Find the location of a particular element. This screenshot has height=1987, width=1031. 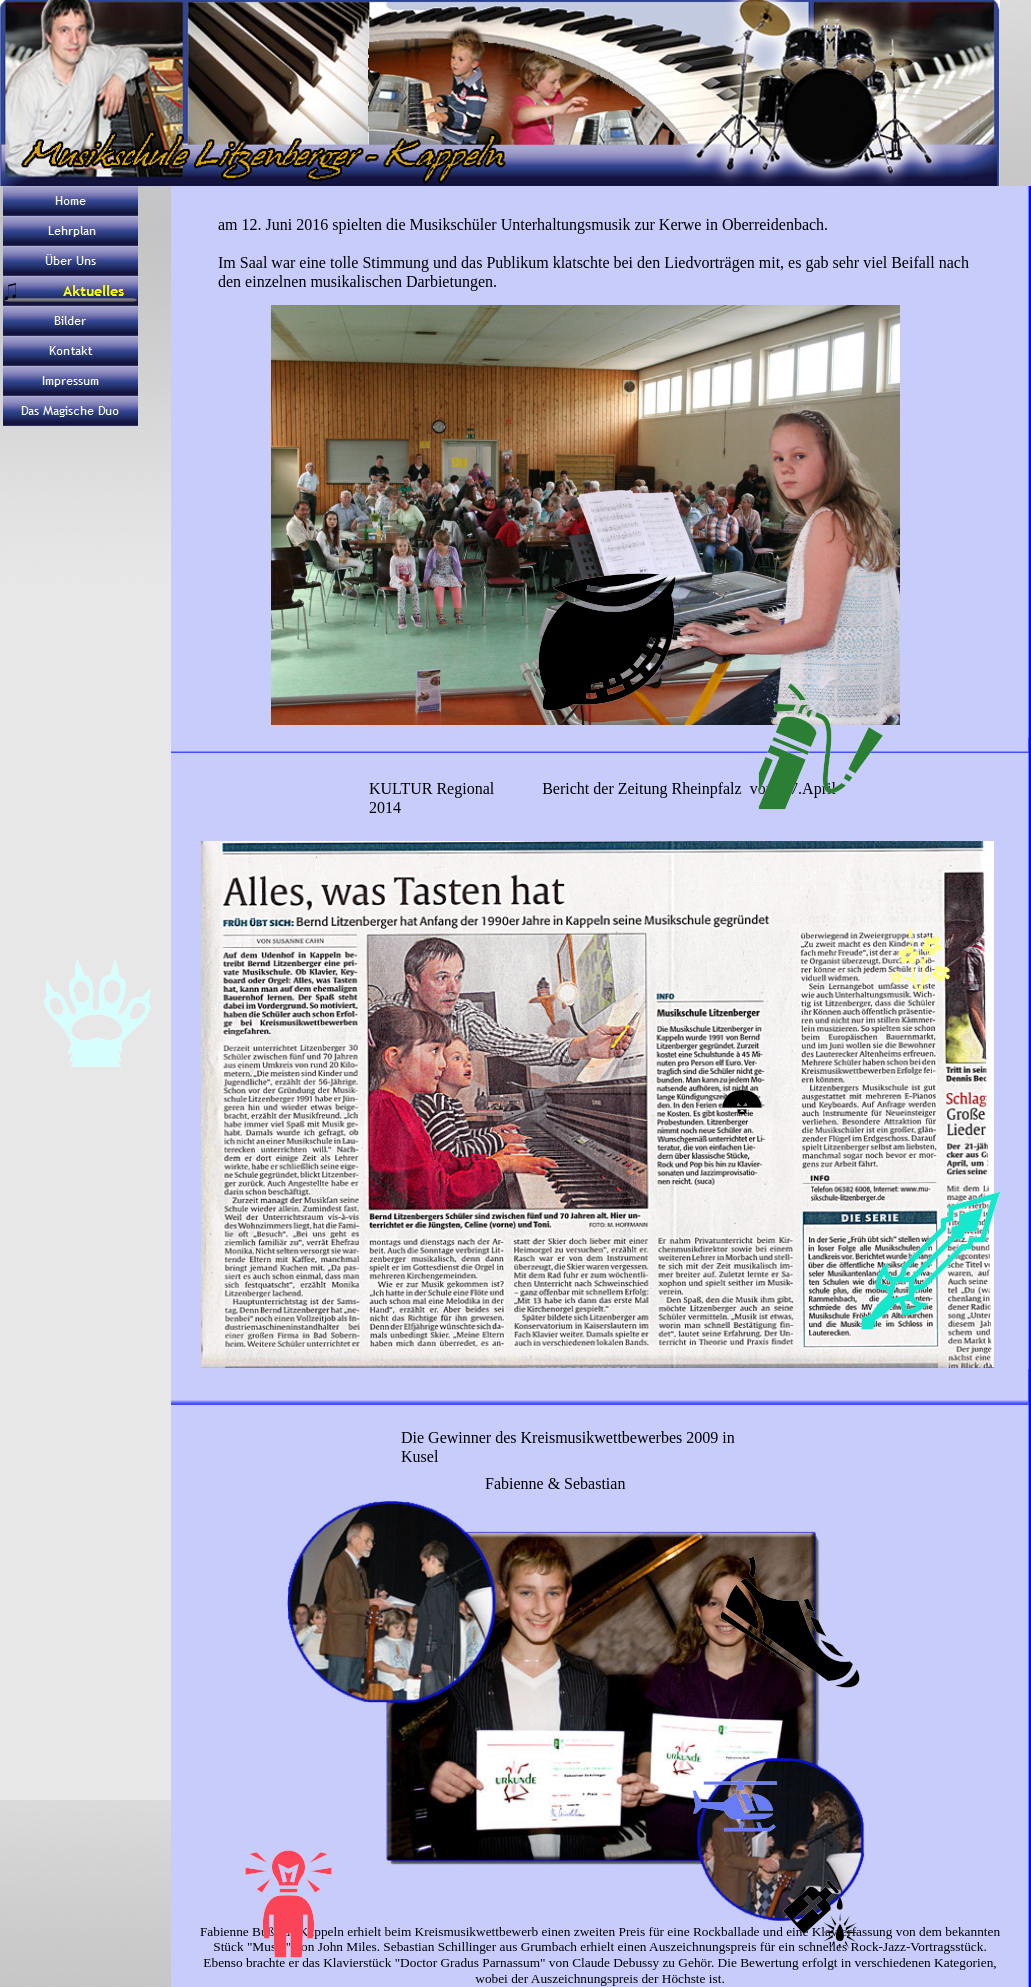

access helicopter or aerial transport options is located at coordinates (734, 1805).